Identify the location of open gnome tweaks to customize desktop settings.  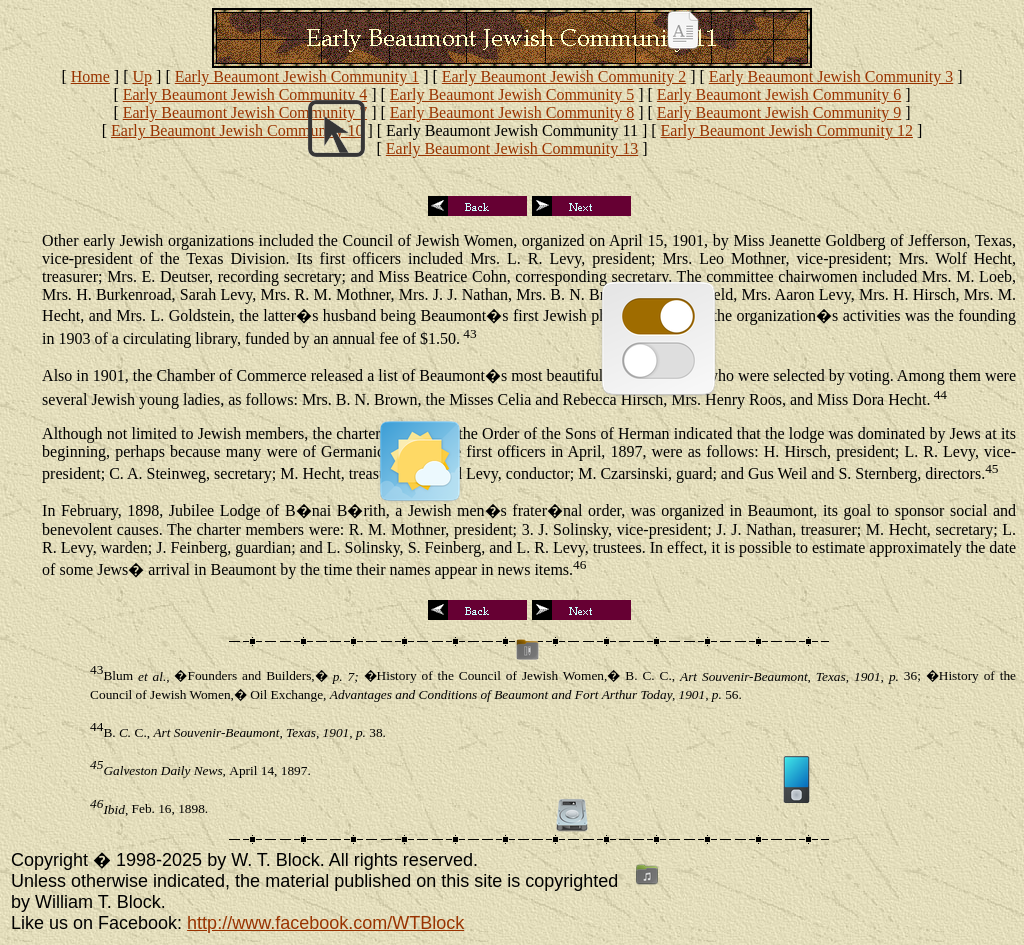
(658, 338).